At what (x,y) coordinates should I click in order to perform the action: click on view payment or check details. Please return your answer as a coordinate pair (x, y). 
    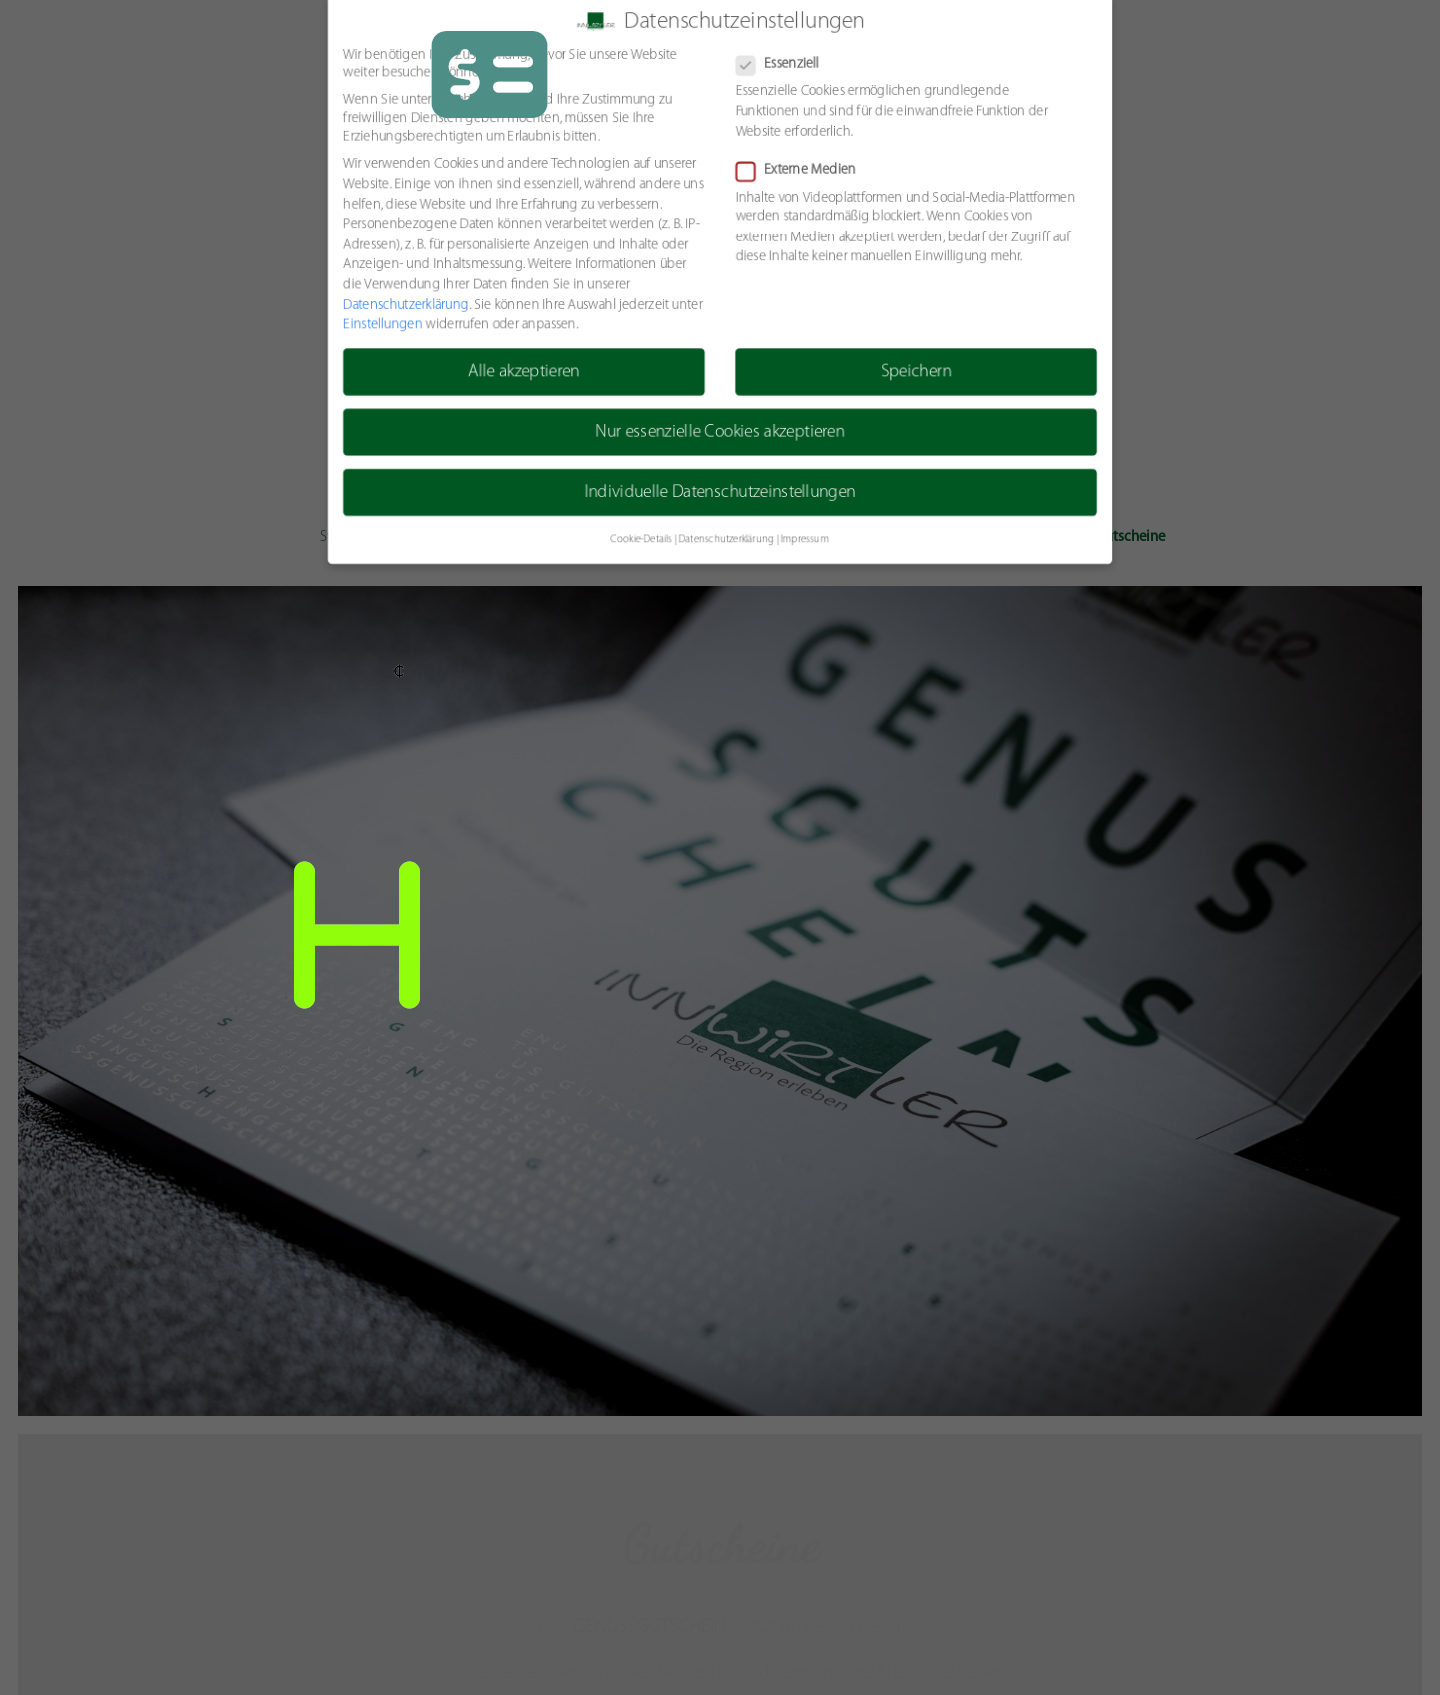
    Looking at the image, I should click on (489, 74).